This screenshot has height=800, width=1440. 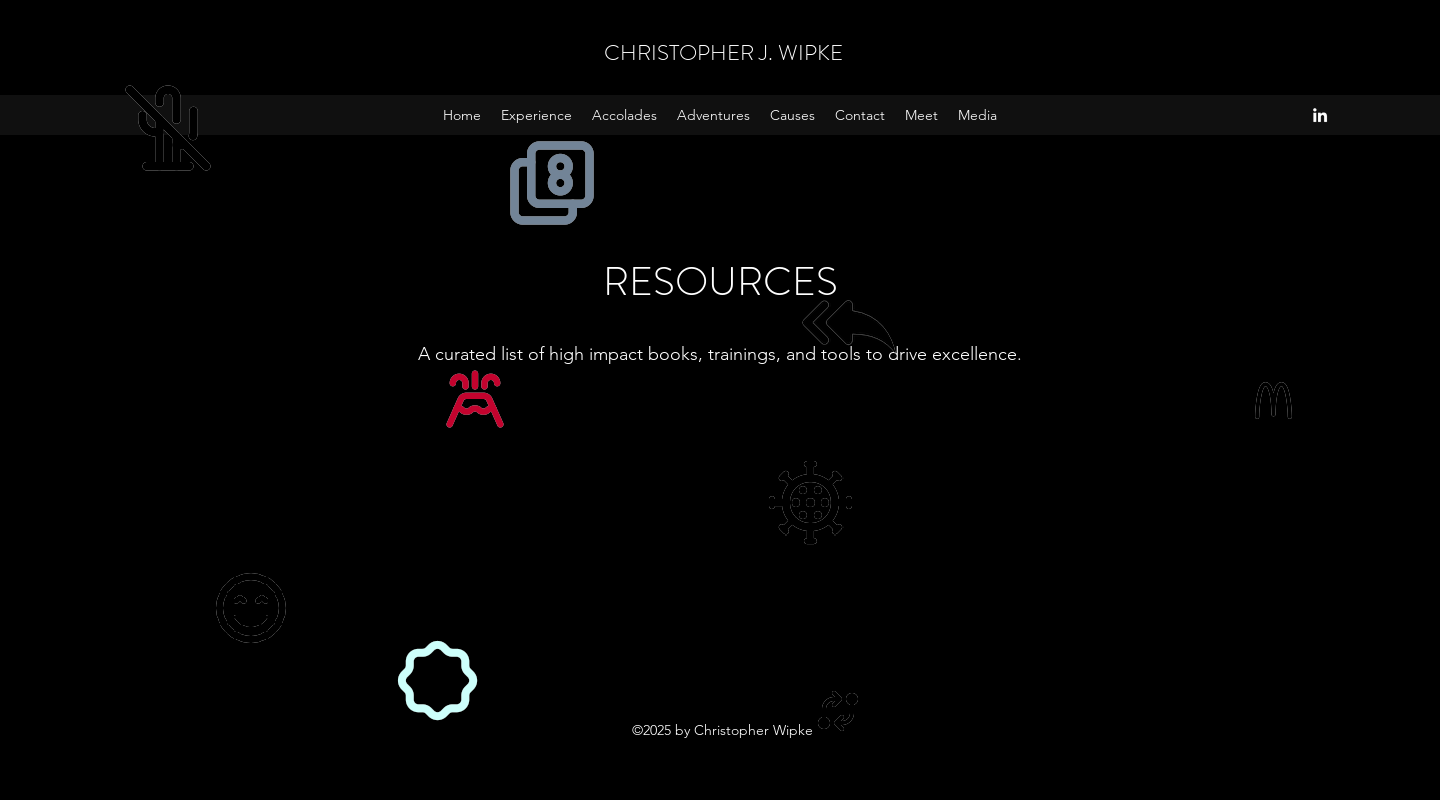 I want to click on reply to all recipients in an email thread, so click(x=848, y=322).